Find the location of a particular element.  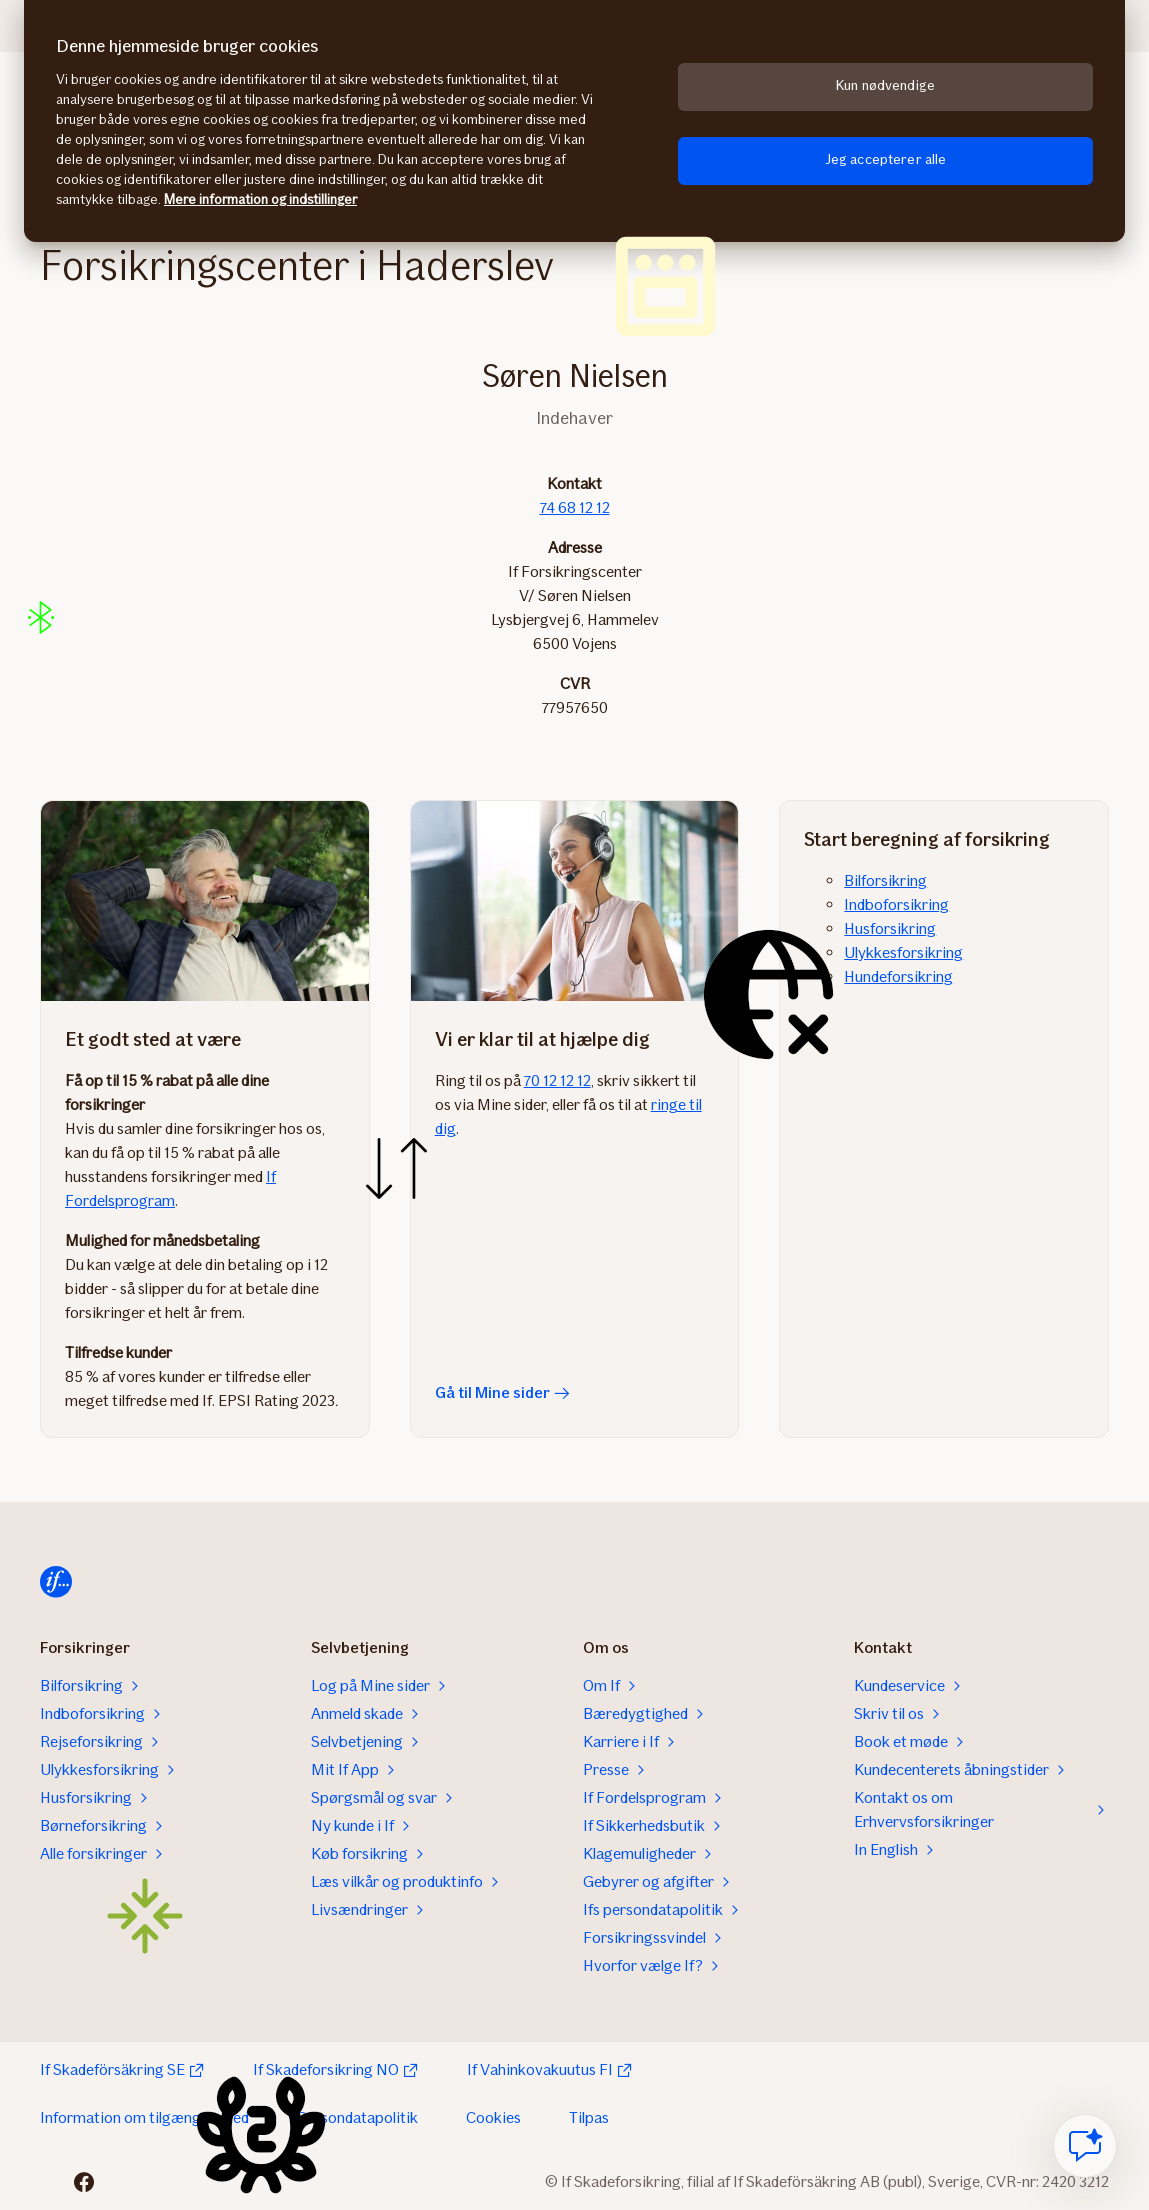

indicates second place ranking or achievement is located at coordinates (261, 2135).